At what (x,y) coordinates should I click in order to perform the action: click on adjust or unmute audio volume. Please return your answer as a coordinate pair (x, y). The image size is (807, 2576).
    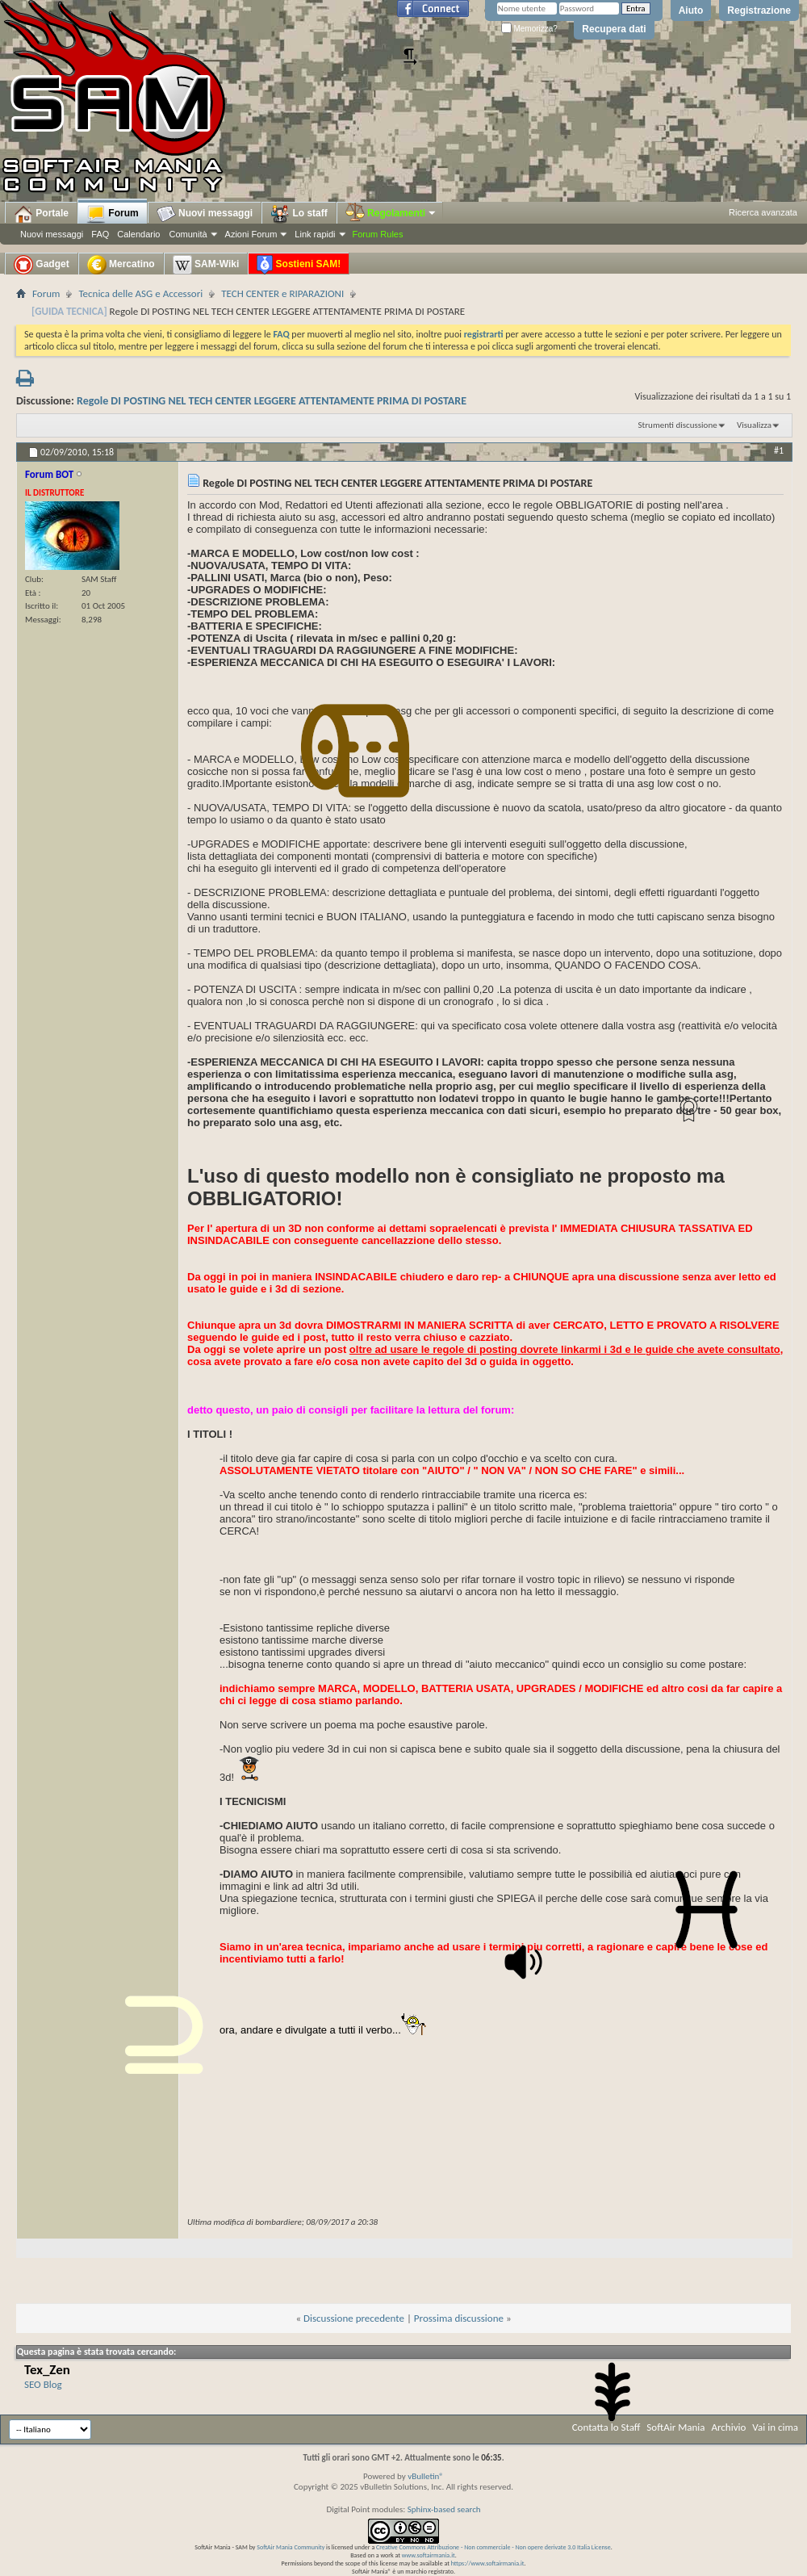
    Looking at the image, I should click on (523, 1962).